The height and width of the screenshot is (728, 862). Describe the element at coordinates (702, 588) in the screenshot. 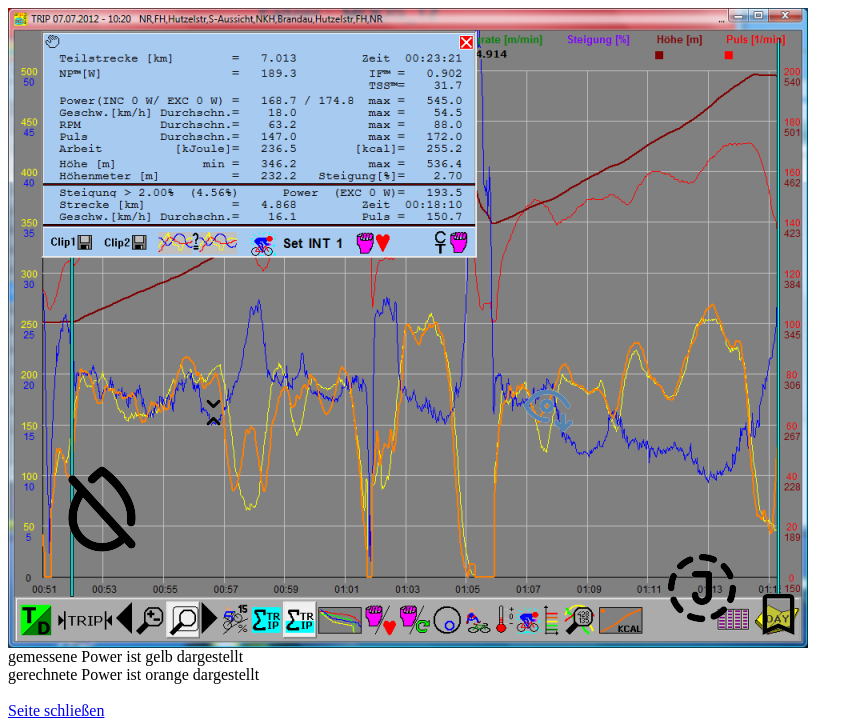

I see `indicates a pending or in-progress item labeled "J"` at that location.